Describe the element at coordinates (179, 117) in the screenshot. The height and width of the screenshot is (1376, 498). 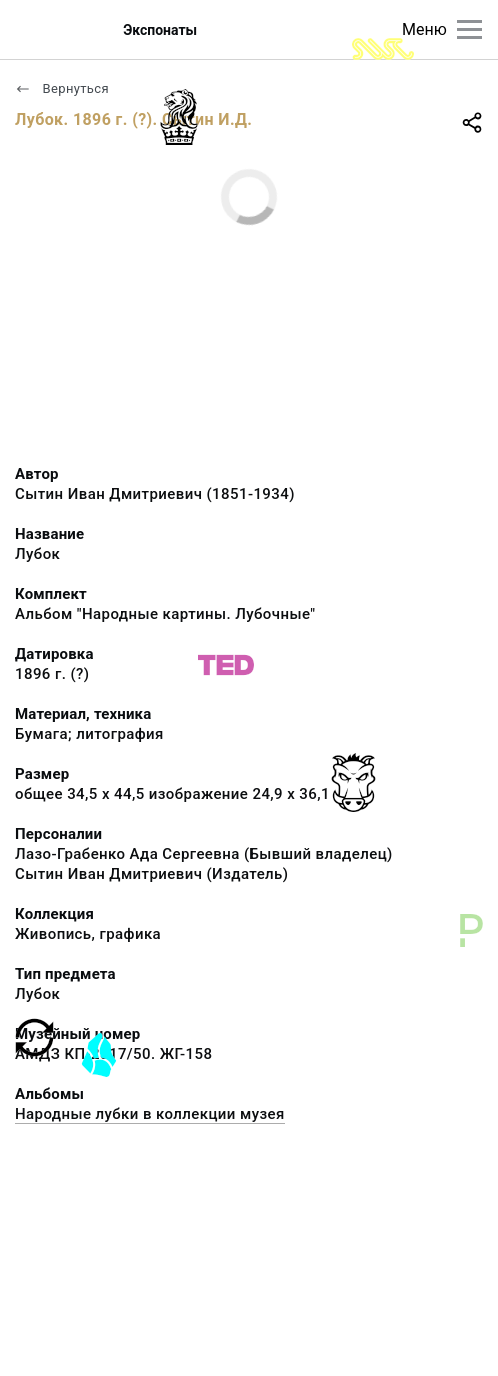
I see `the ritz-carlton hotel brand logo` at that location.